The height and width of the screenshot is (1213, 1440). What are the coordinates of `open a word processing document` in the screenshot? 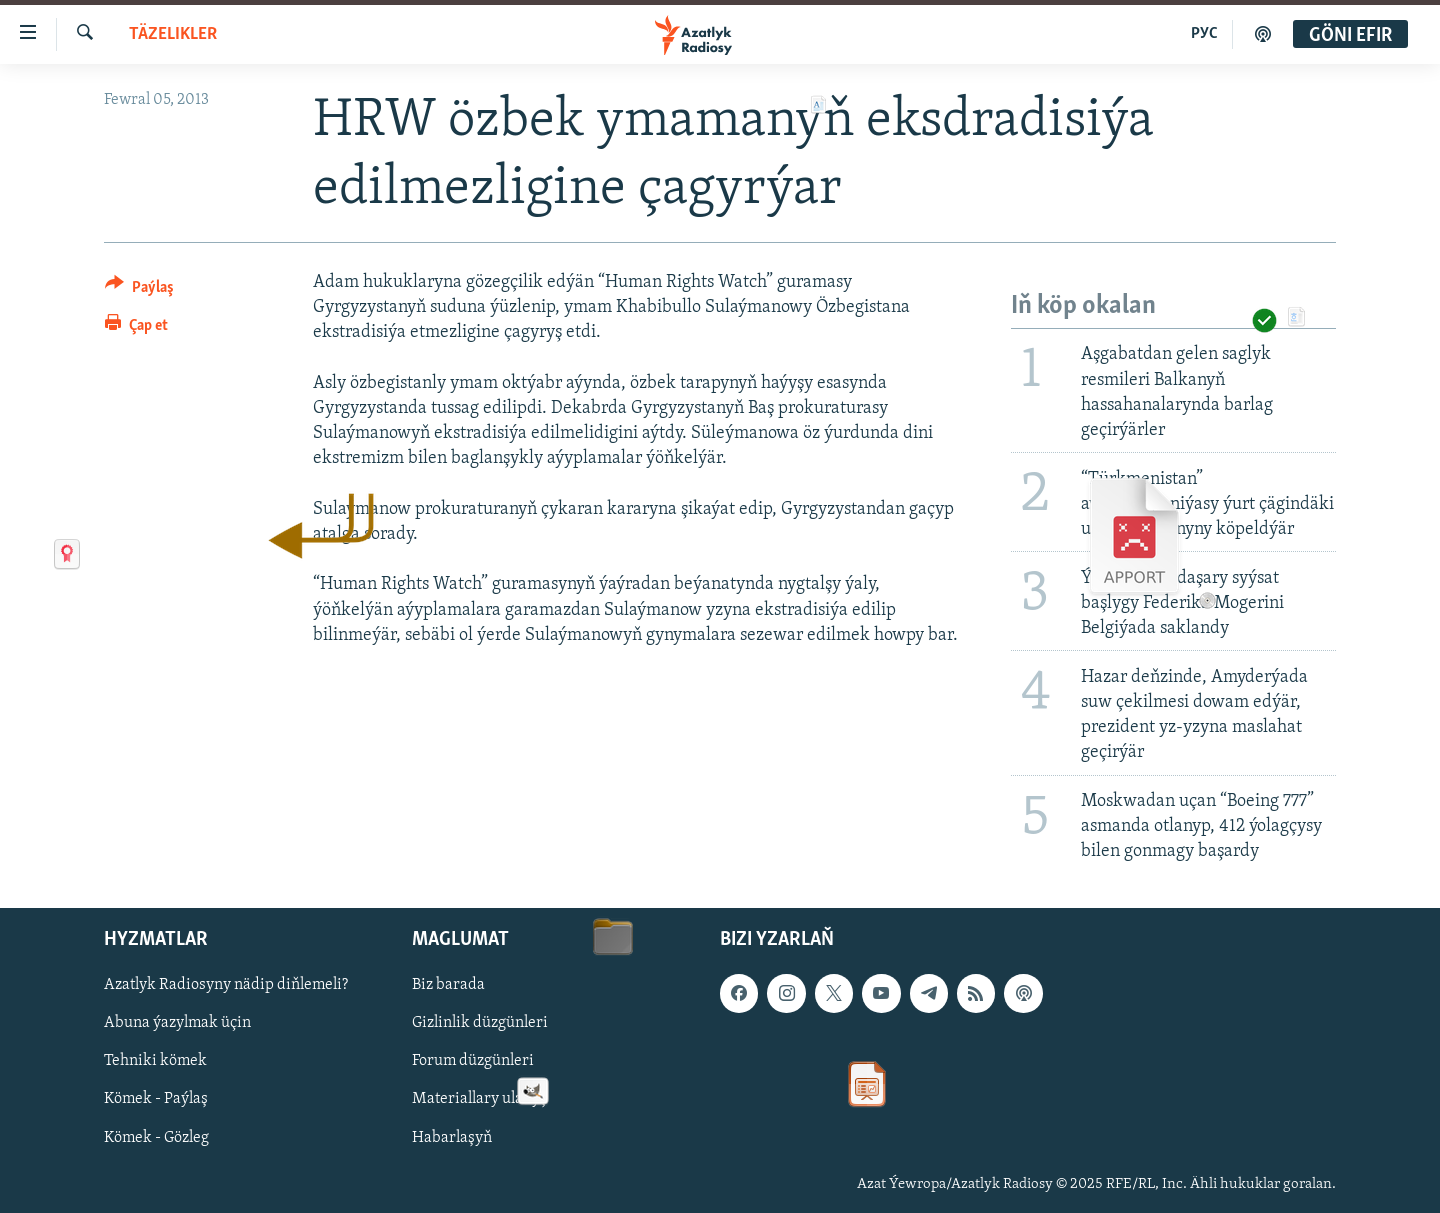 It's located at (818, 104).